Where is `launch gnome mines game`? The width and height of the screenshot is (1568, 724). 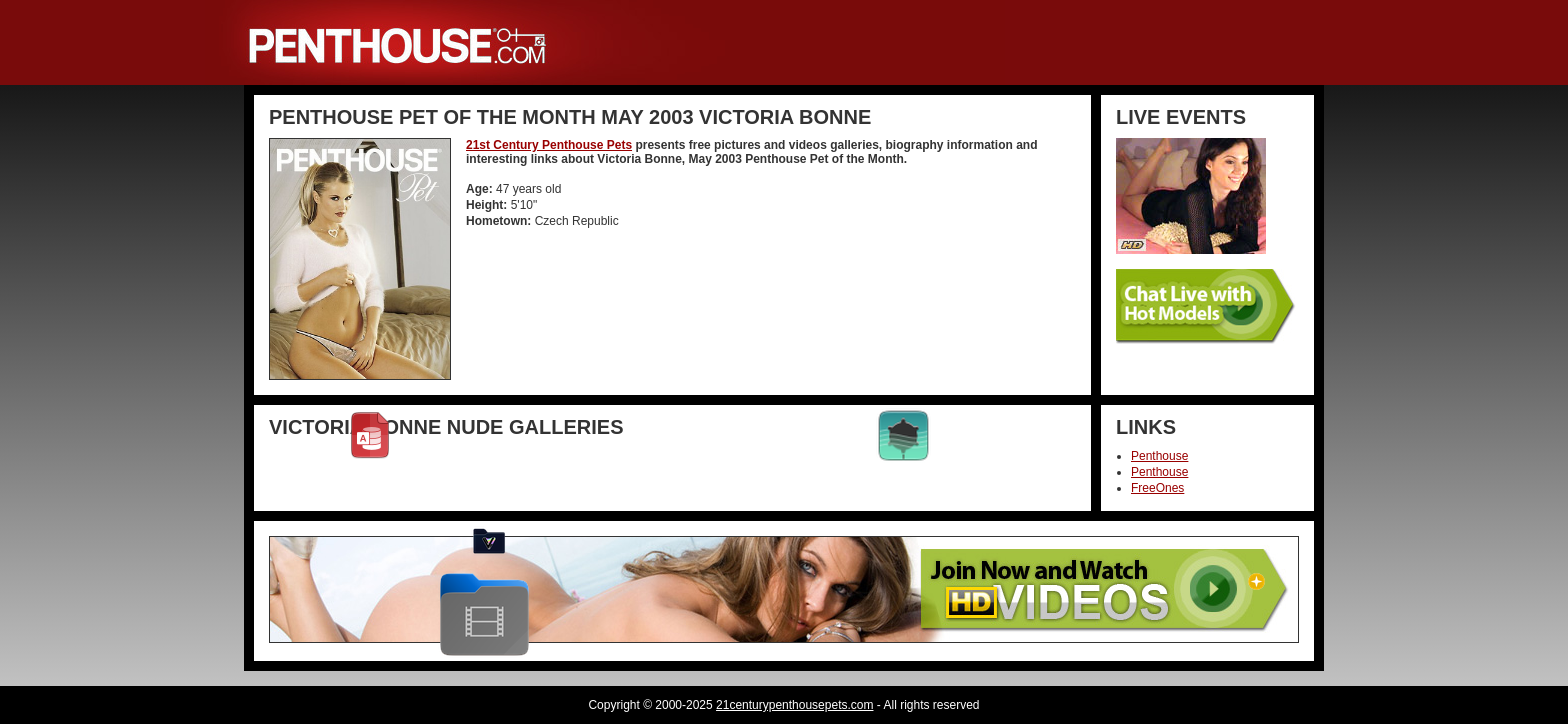 launch gnome mines game is located at coordinates (903, 435).